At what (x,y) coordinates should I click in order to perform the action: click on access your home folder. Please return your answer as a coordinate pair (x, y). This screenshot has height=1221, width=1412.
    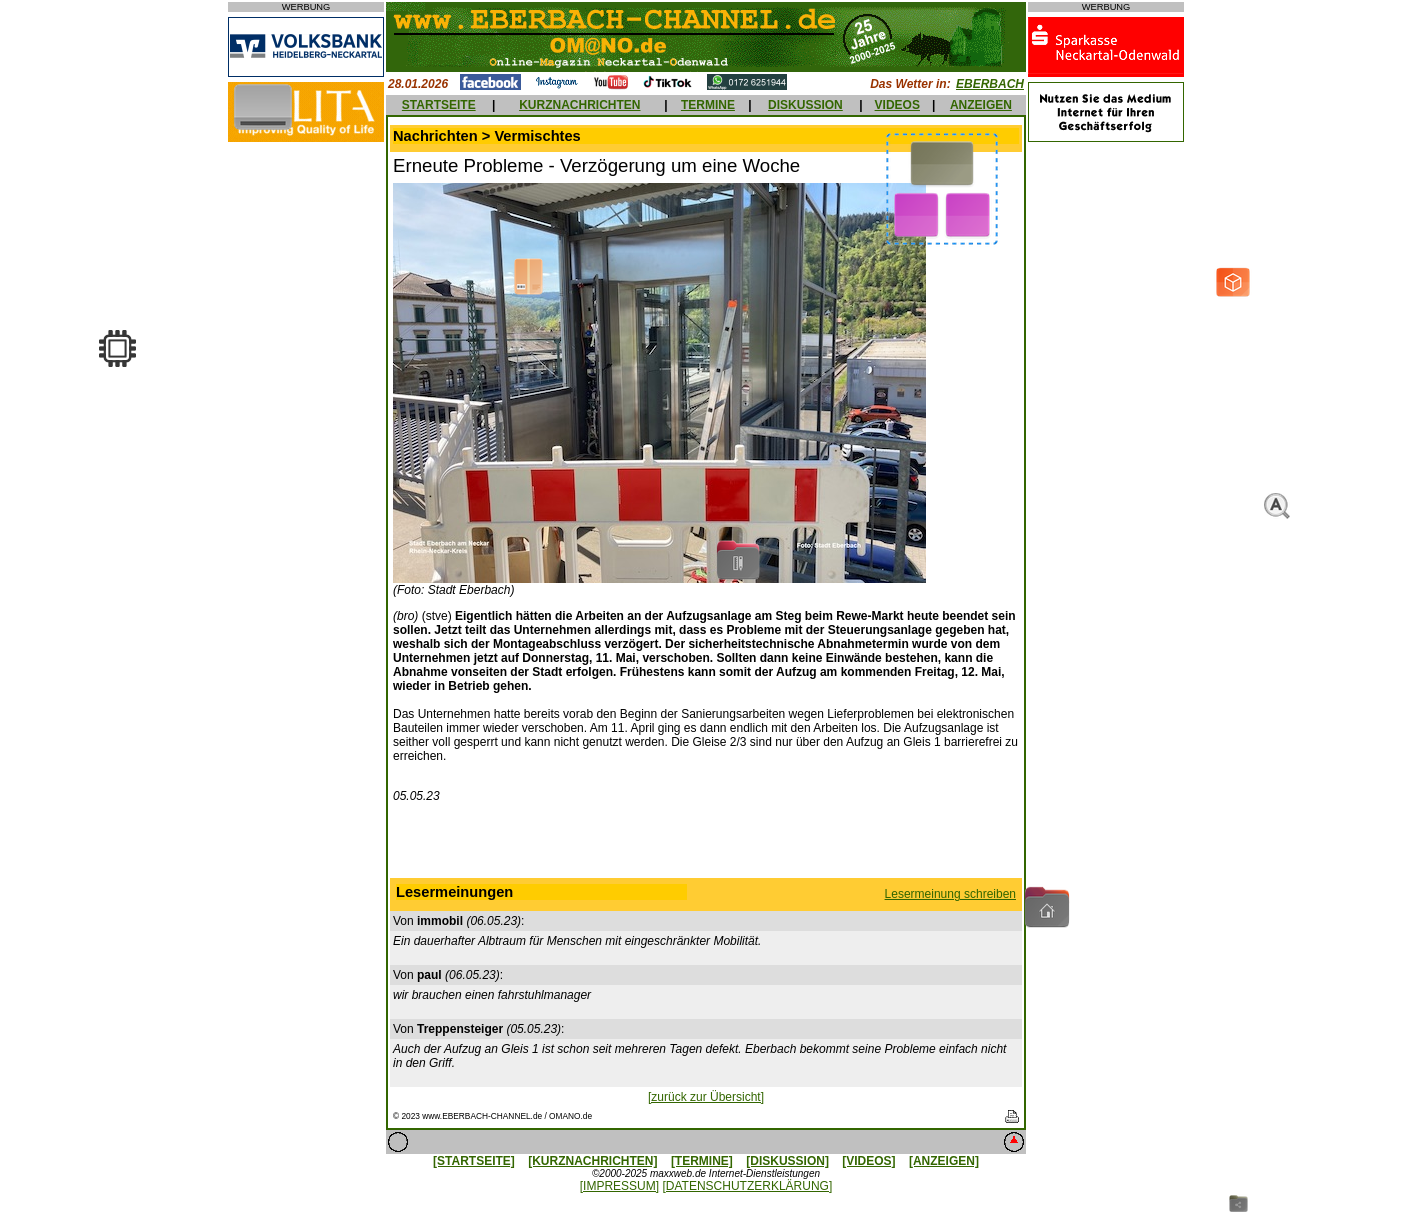
    Looking at the image, I should click on (1047, 907).